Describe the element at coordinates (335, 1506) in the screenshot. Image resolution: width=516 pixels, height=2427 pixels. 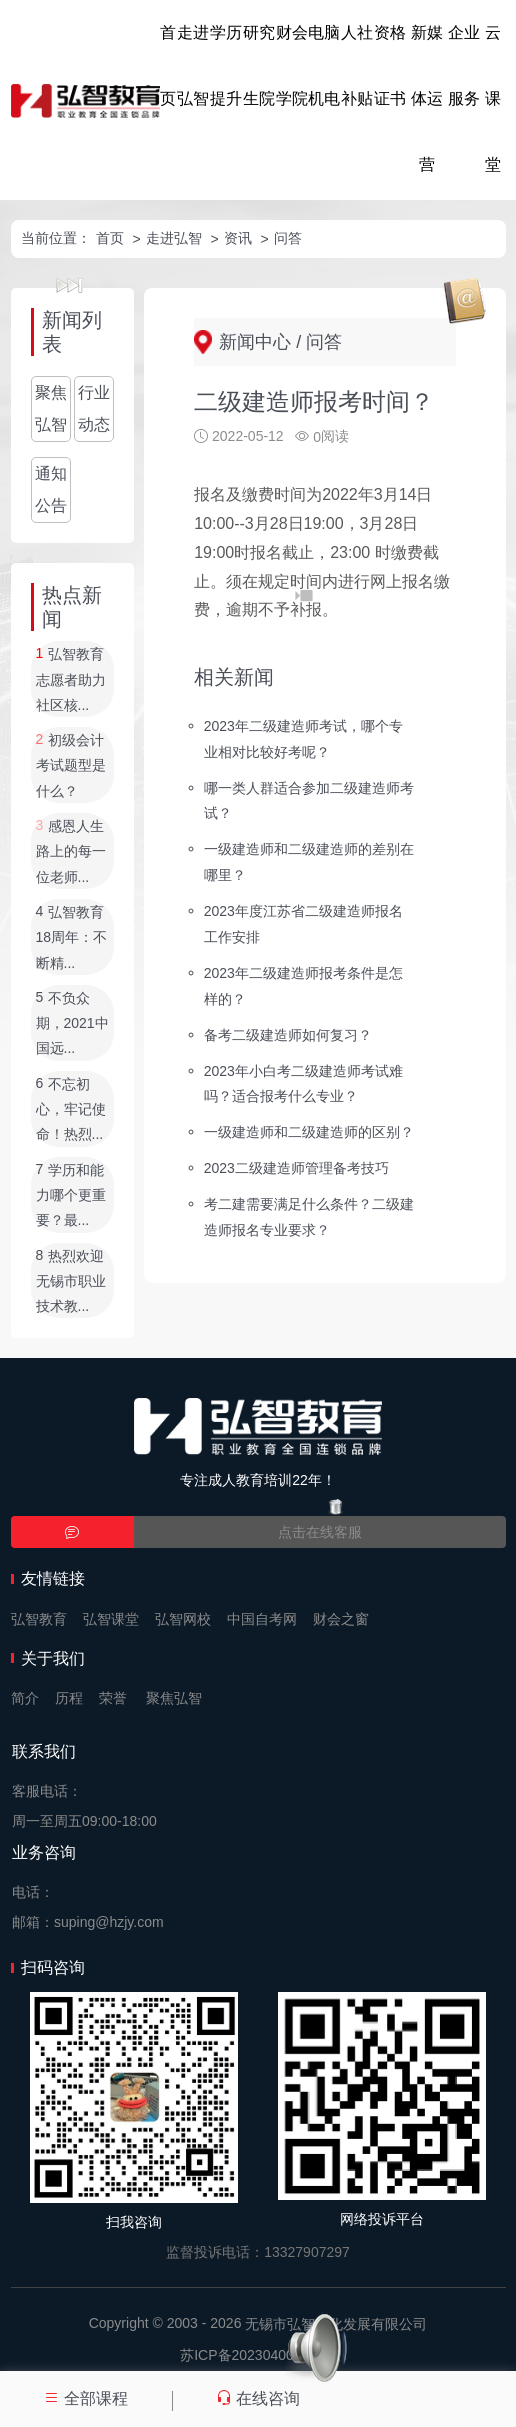
I see `view items in your trash folder` at that location.